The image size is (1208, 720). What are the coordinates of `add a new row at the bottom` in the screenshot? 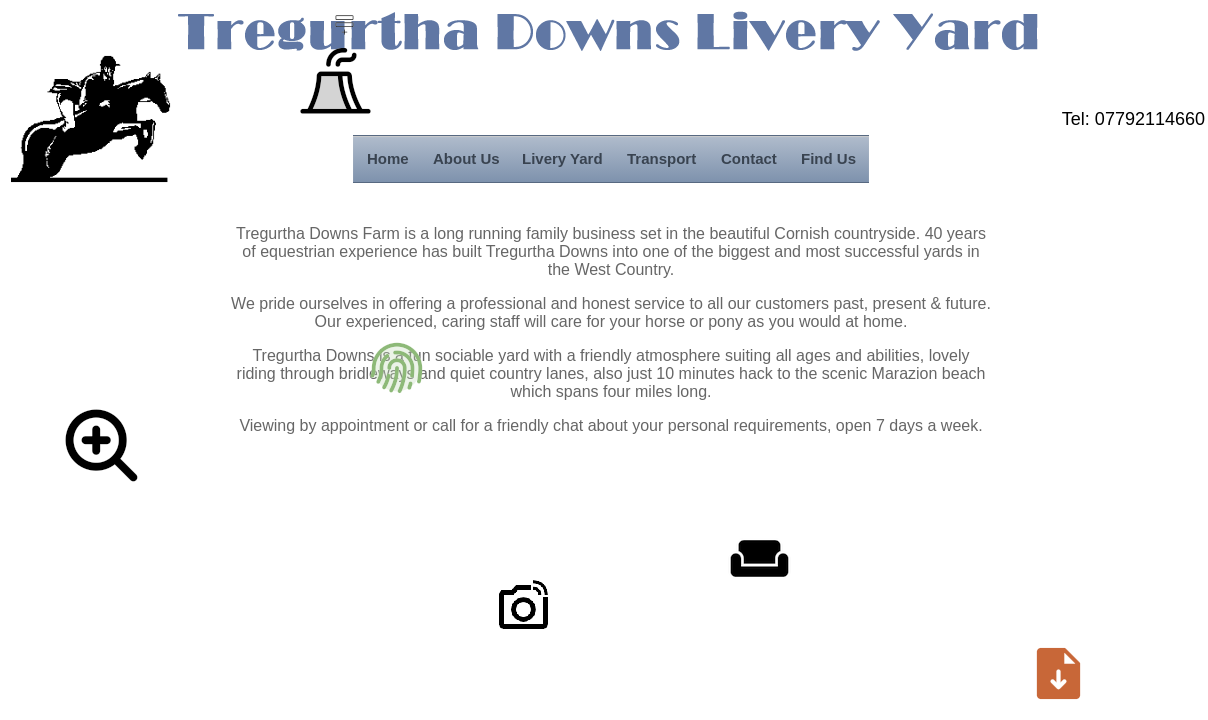 It's located at (344, 23).